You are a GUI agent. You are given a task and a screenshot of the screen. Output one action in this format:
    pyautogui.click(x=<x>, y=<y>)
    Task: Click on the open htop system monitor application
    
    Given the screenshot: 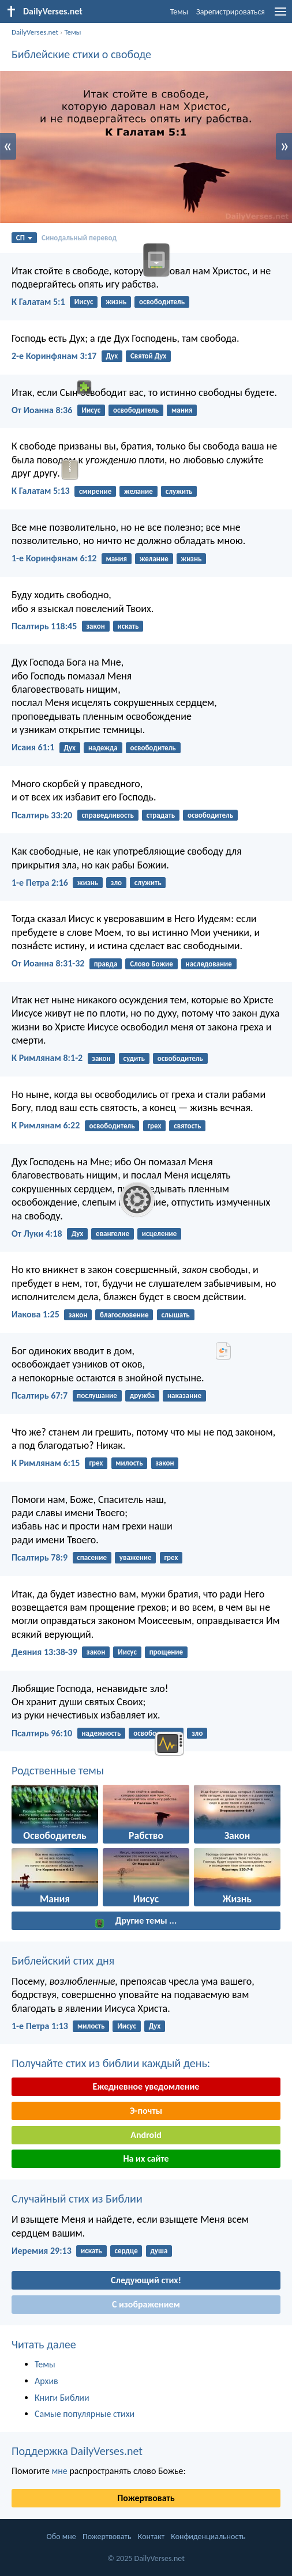 What is the action you would take?
    pyautogui.click(x=169, y=1743)
    